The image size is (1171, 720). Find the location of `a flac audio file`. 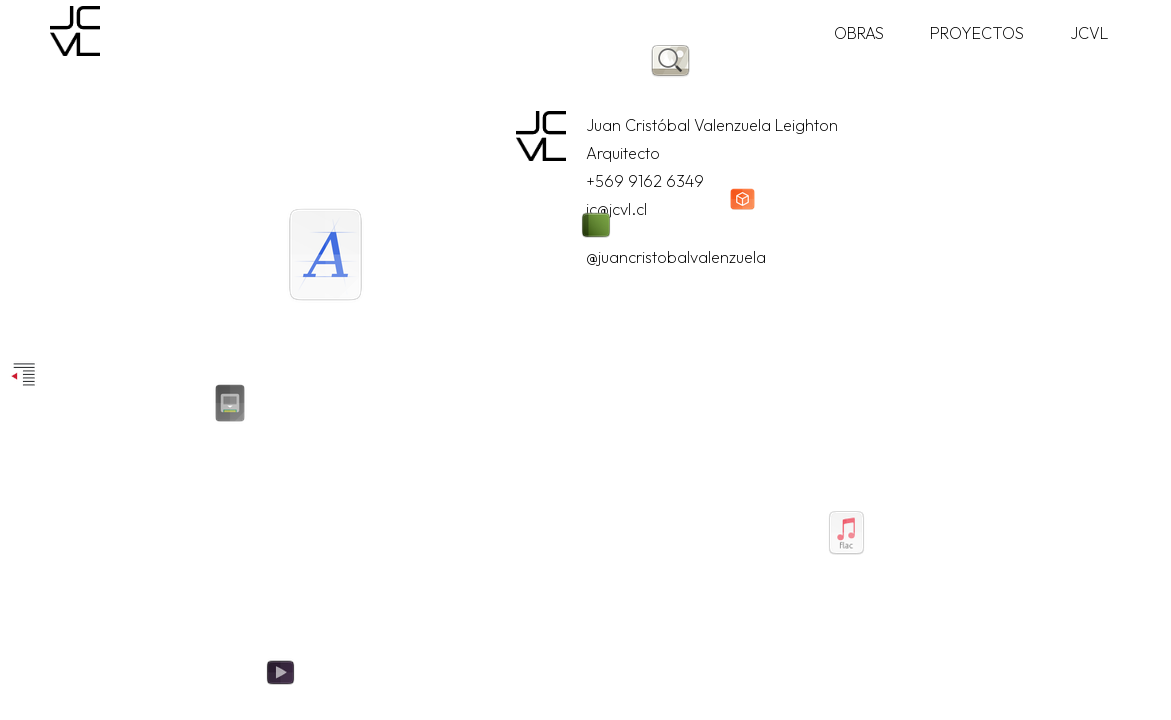

a flac audio file is located at coordinates (846, 532).